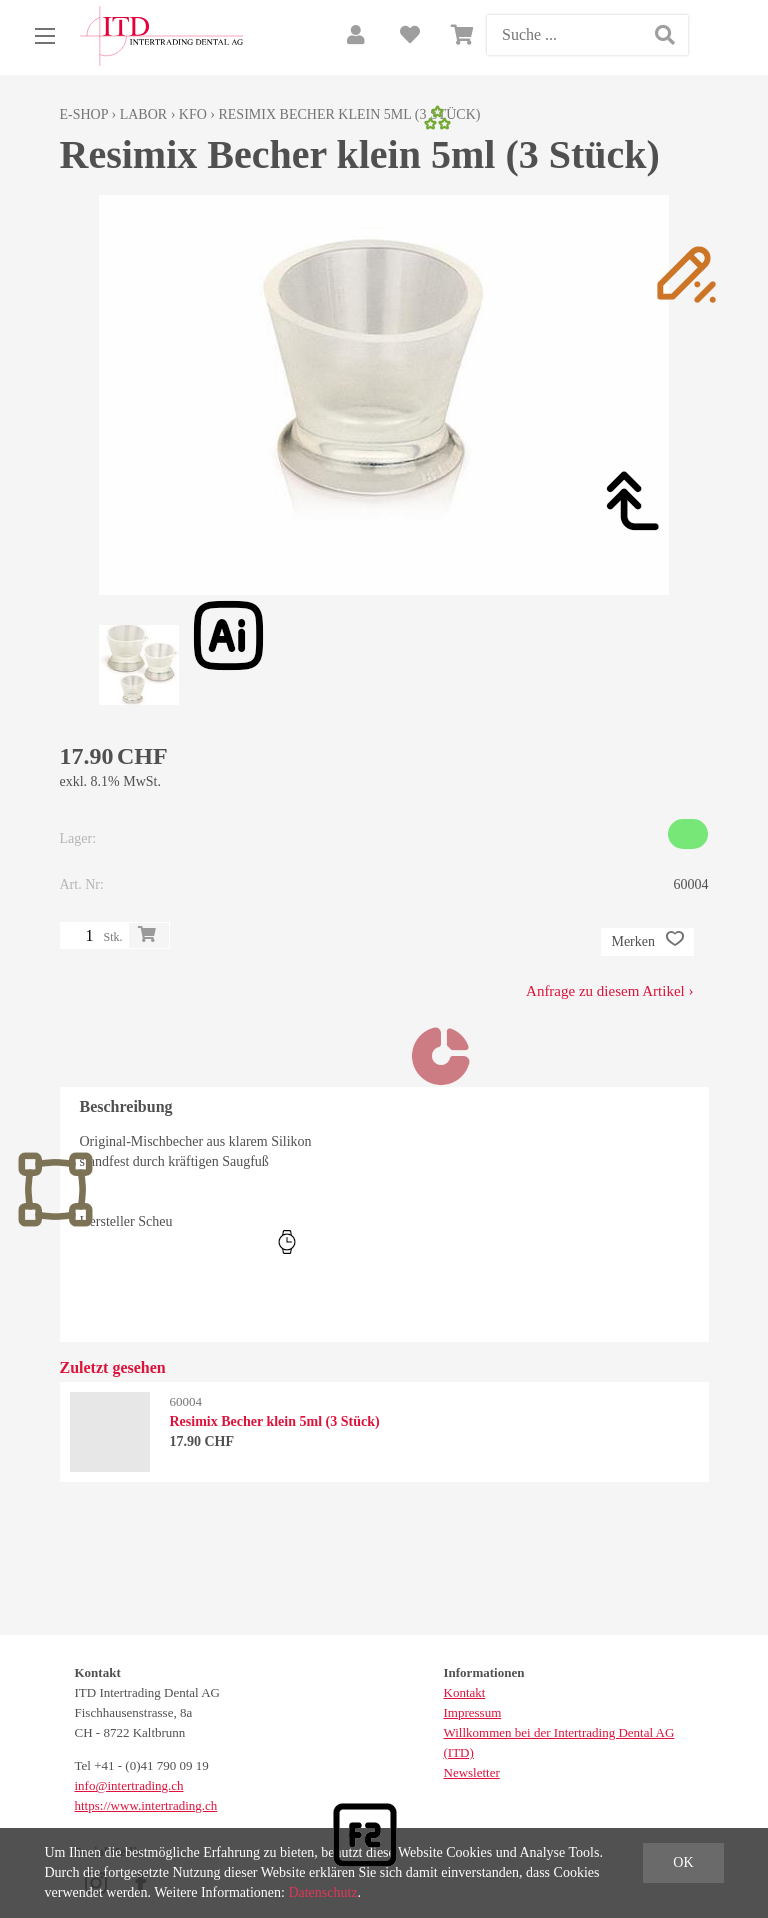  I want to click on view time or clock settings, so click(287, 1242).